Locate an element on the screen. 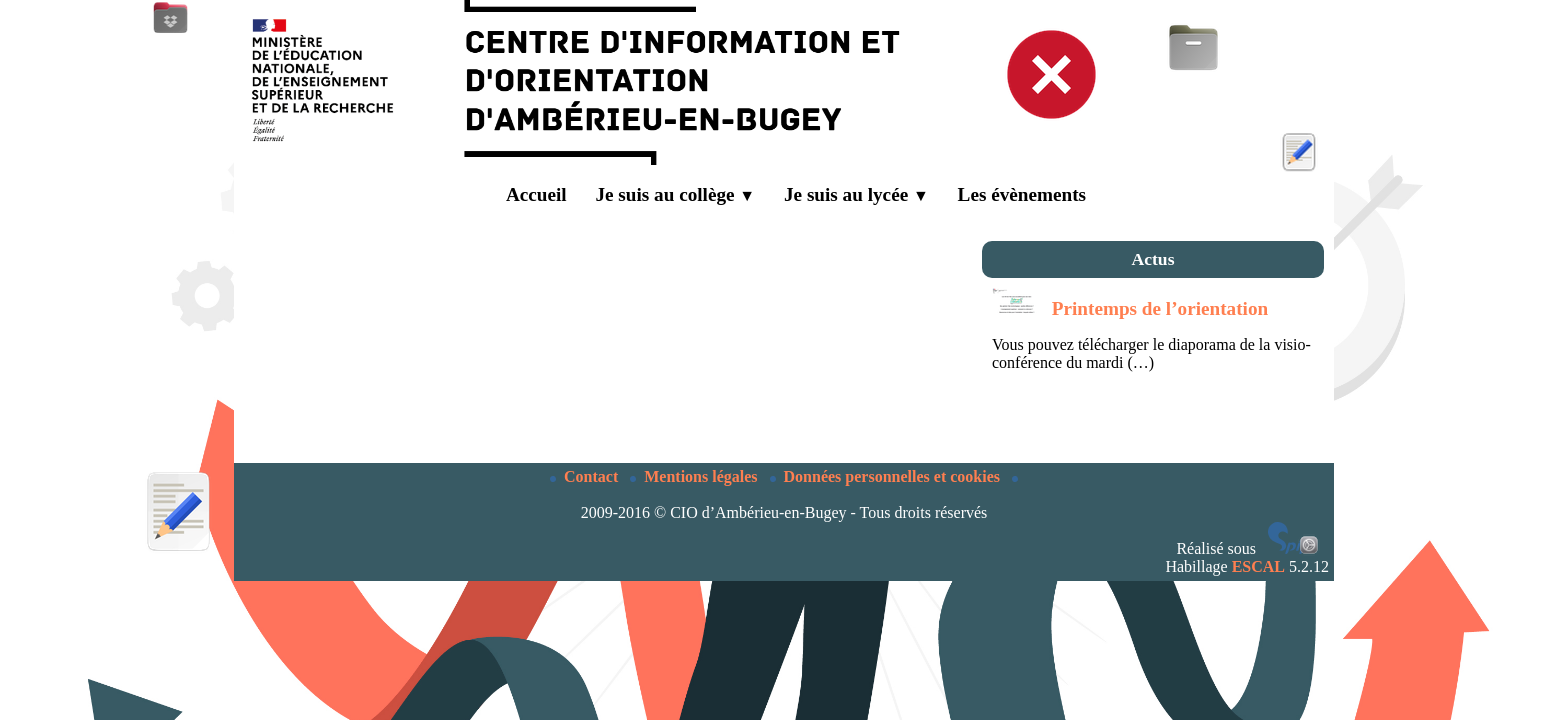  close the current window is located at coordinates (1051, 74).